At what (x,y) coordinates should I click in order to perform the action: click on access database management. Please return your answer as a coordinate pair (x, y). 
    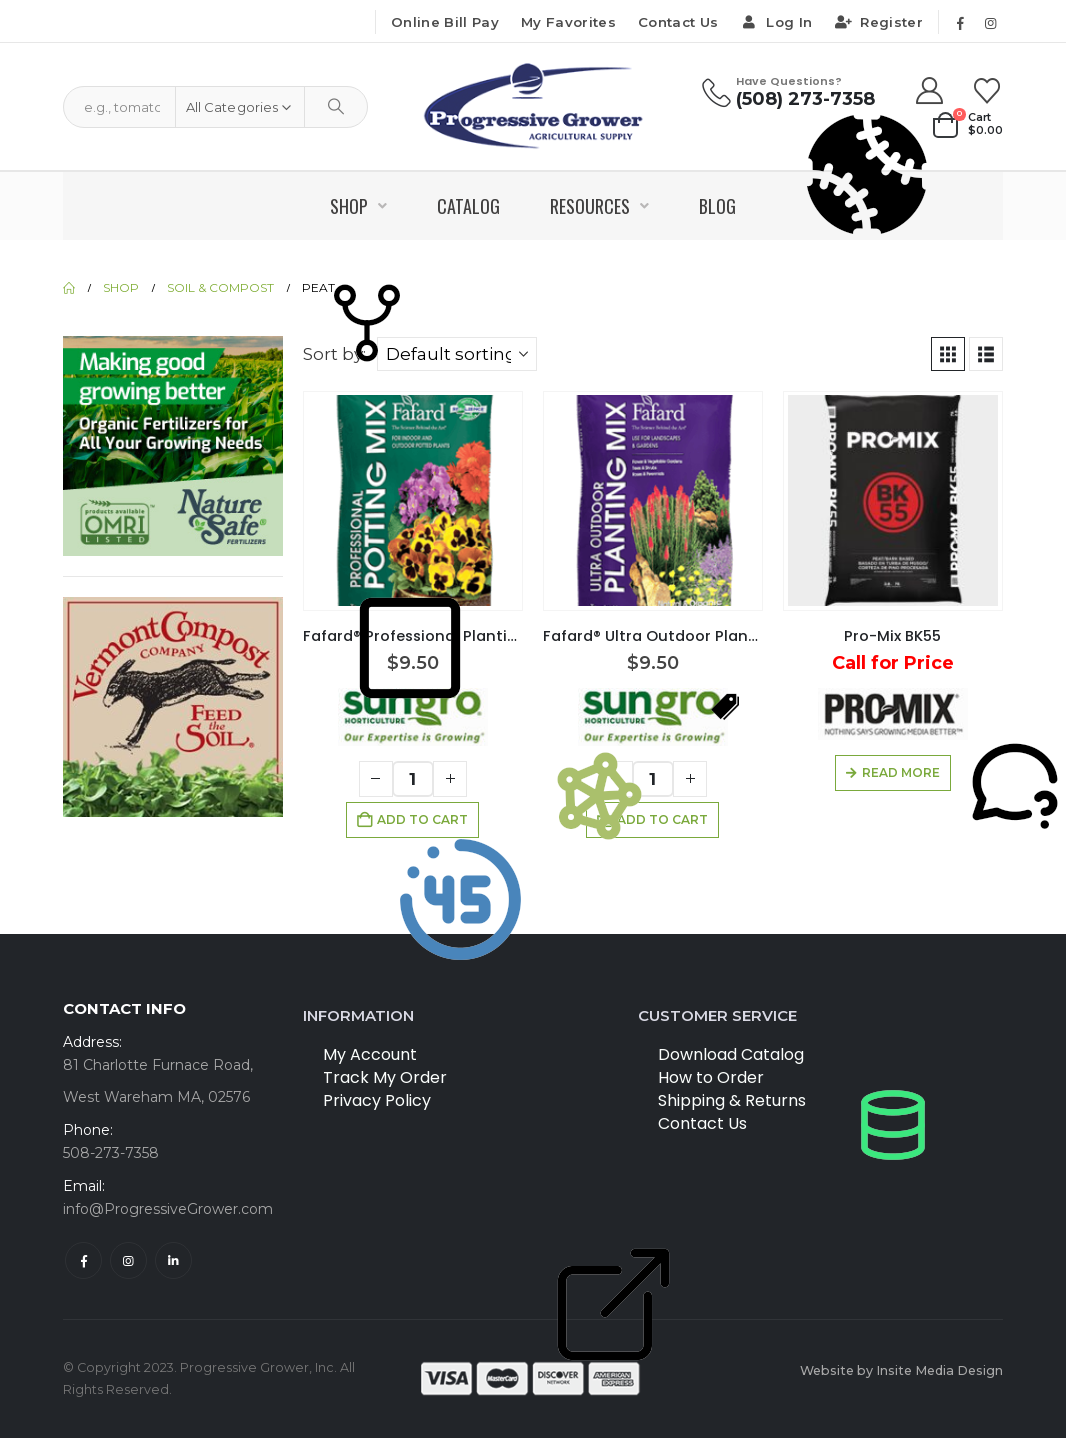
    Looking at the image, I should click on (893, 1125).